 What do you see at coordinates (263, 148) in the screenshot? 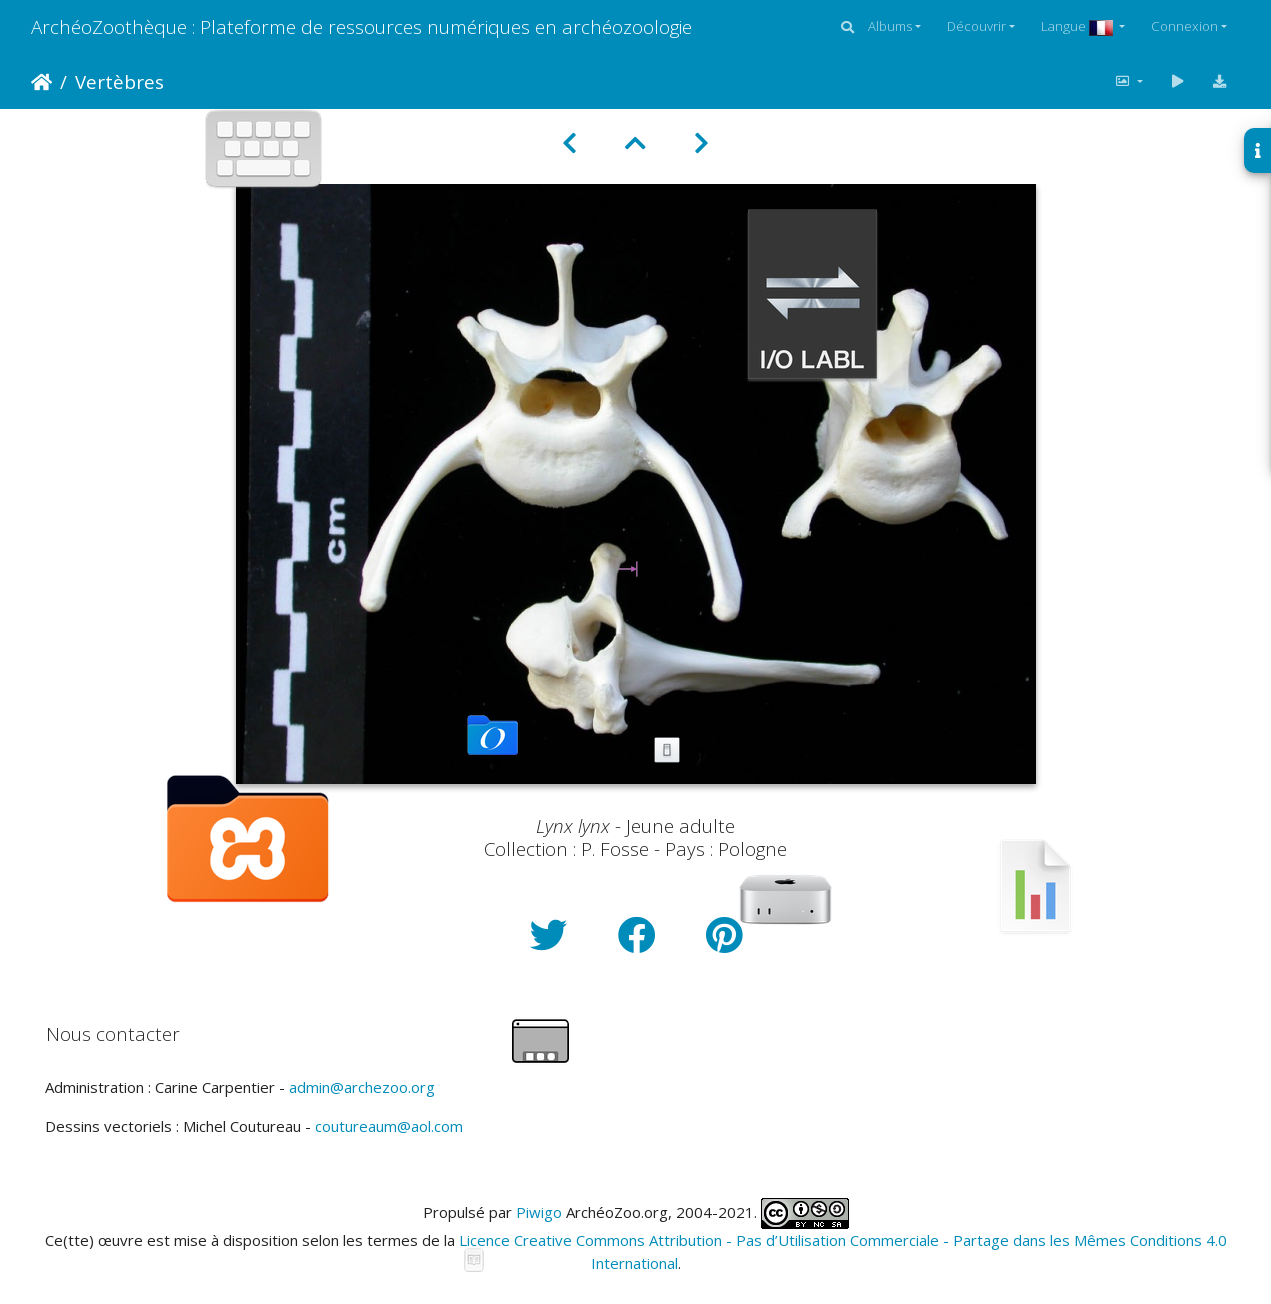
I see `access keyboard settings and preferences` at bounding box center [263, 148].